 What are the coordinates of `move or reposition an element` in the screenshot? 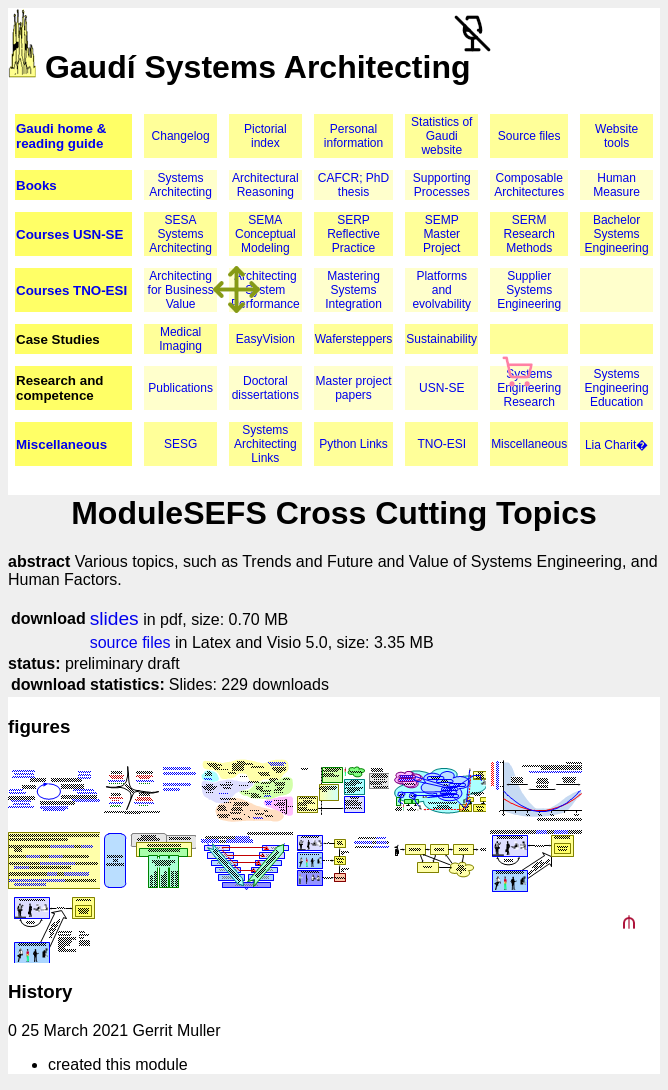 It's located at (236, 289).